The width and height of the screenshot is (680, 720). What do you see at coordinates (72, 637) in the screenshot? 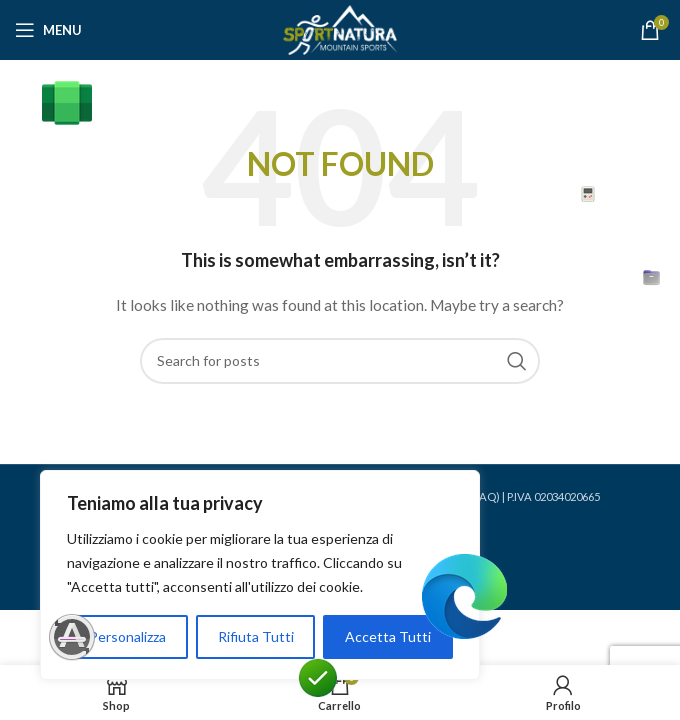
I see `check for available software updates` at bounding box center [72, 637].